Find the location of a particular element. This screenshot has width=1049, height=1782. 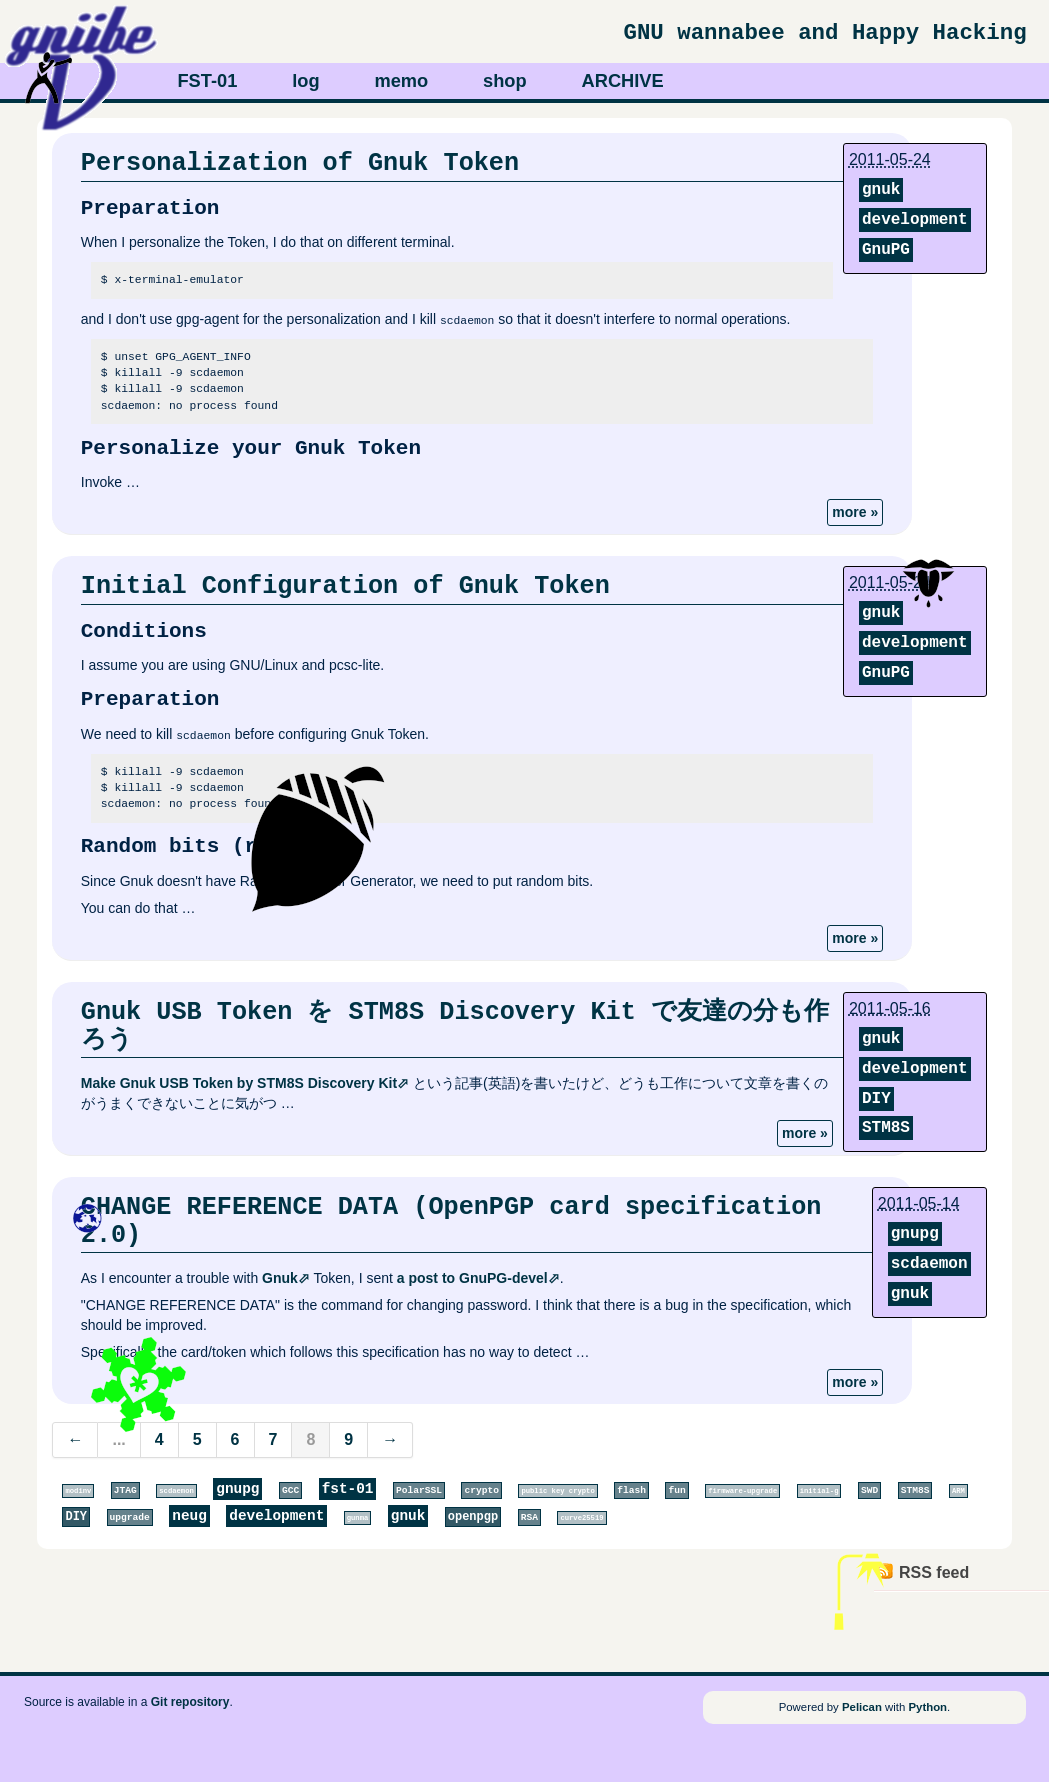

indicates a frozen or cold status effect in gameplay is located at coordinates (138, 1384).